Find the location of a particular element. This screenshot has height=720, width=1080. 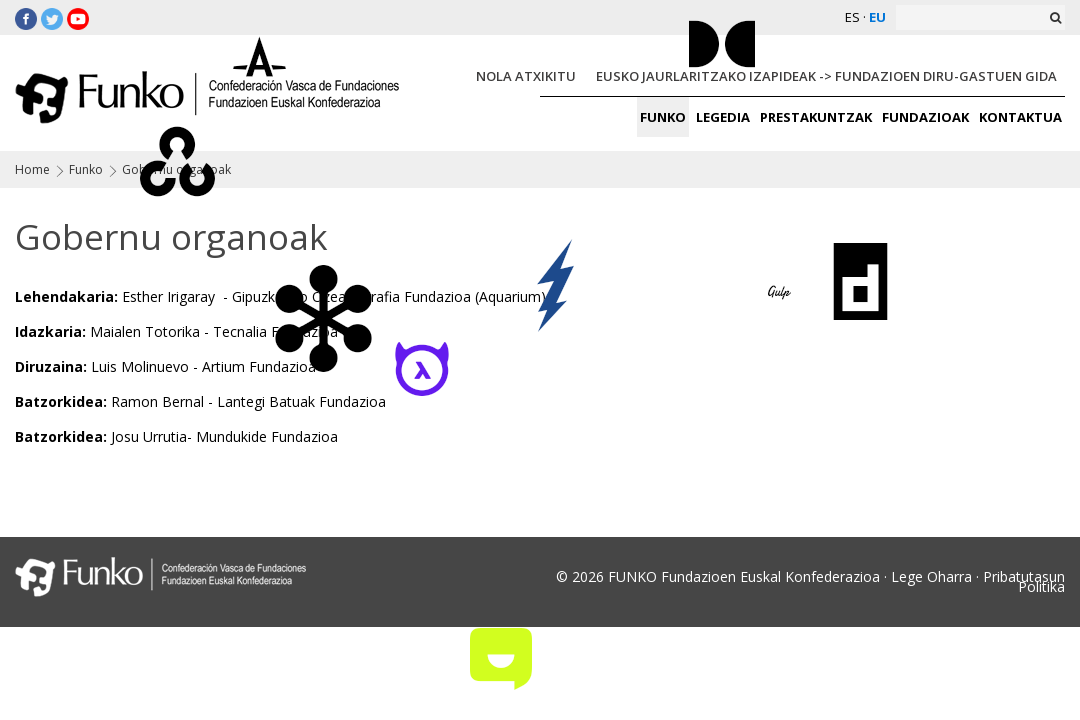

open the Answer Q&A platform is located at coordinates (501, 659).